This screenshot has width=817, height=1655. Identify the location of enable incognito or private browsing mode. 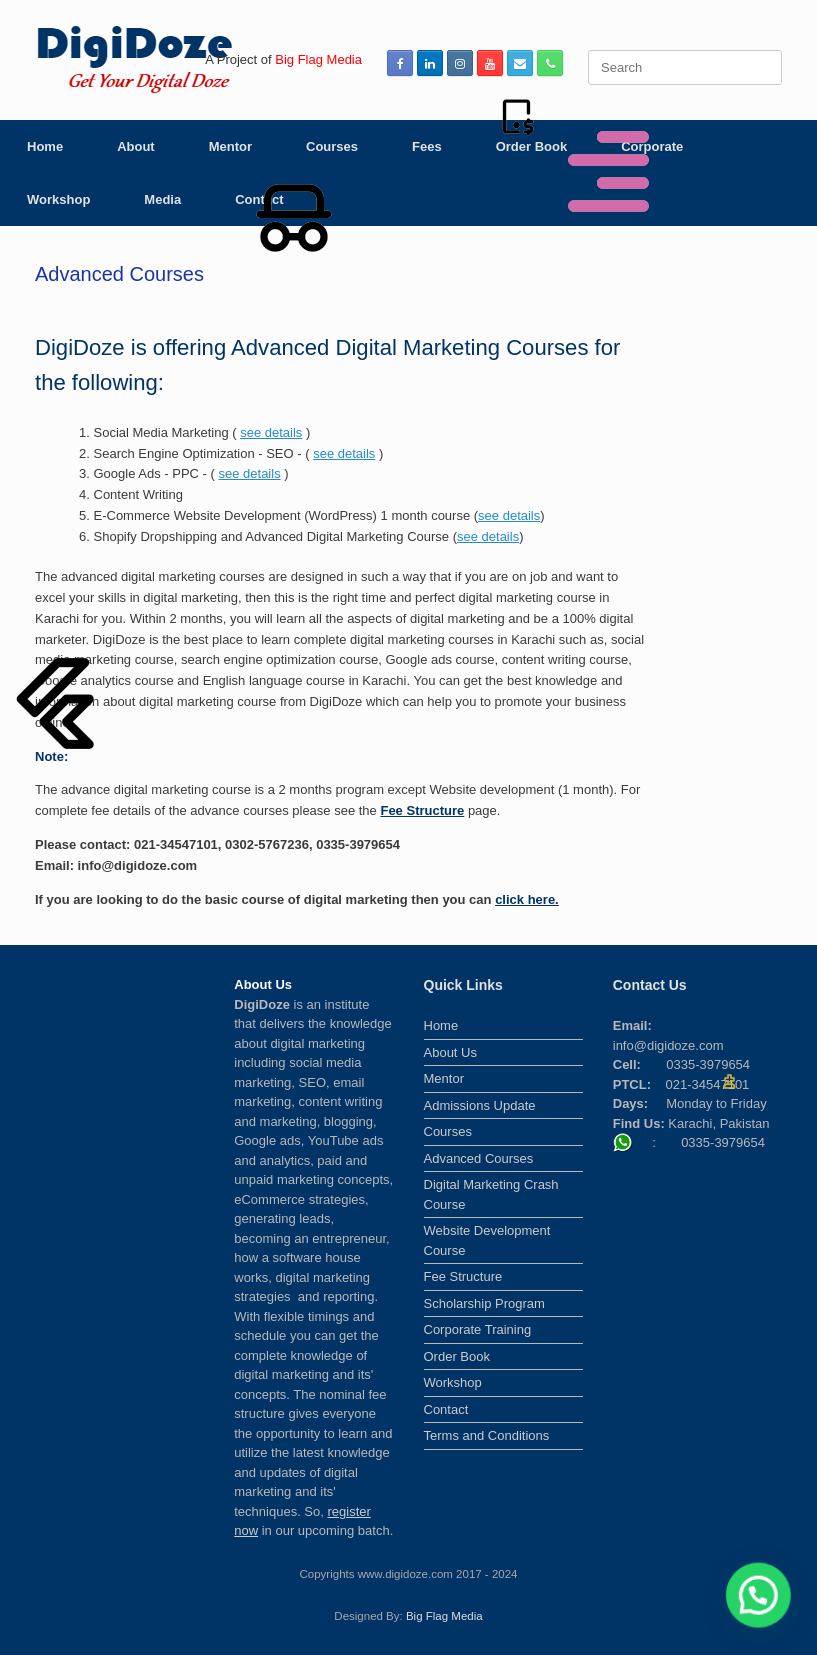
(294, 218).